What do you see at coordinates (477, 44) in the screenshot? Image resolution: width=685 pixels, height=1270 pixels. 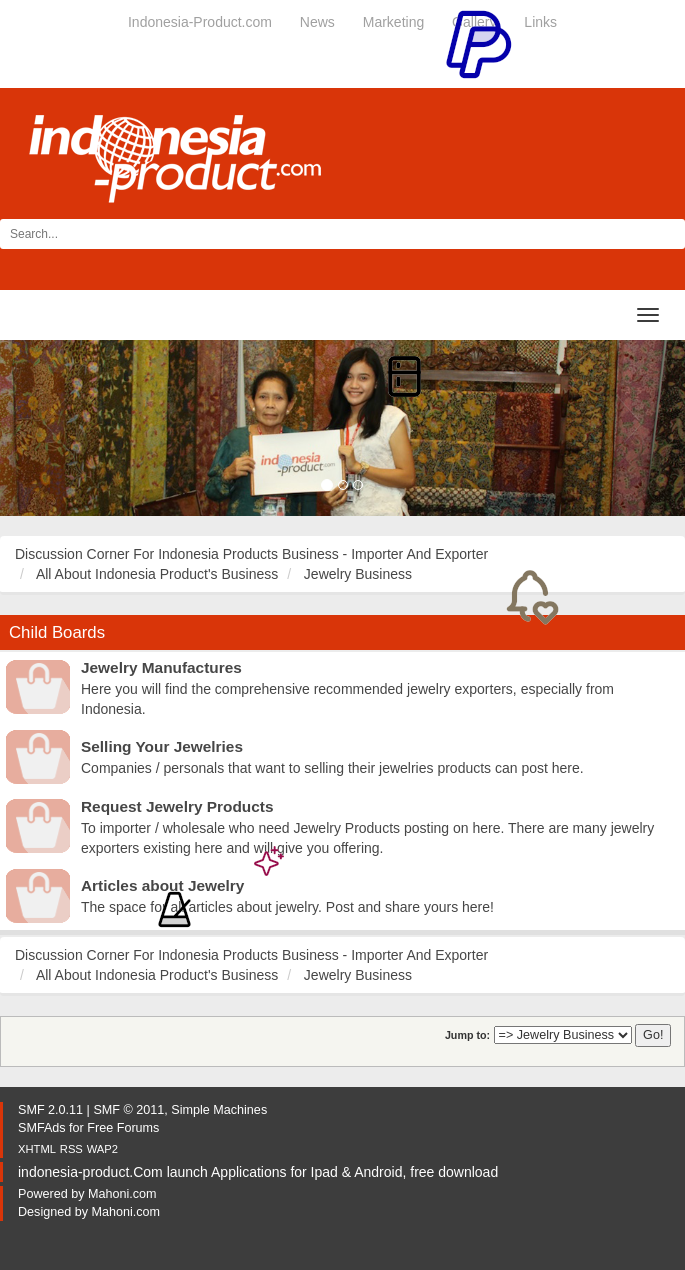 I see `pay with PayPal` at bounding box center [477, 44].